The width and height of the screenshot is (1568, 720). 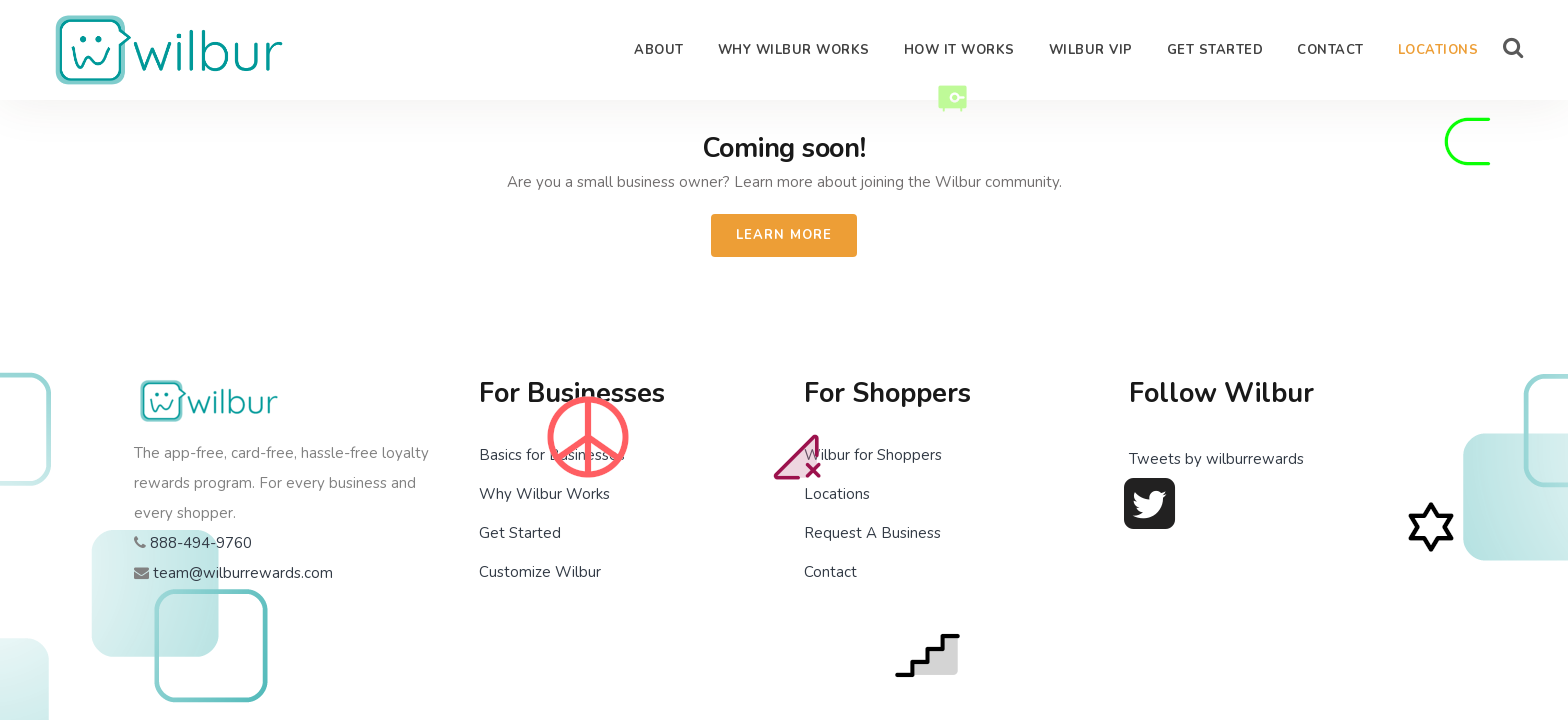 What do you see at coordinates (952, 97) in the screenshot?
I see `access secure storage or vault` at bounding box center [952, 97].